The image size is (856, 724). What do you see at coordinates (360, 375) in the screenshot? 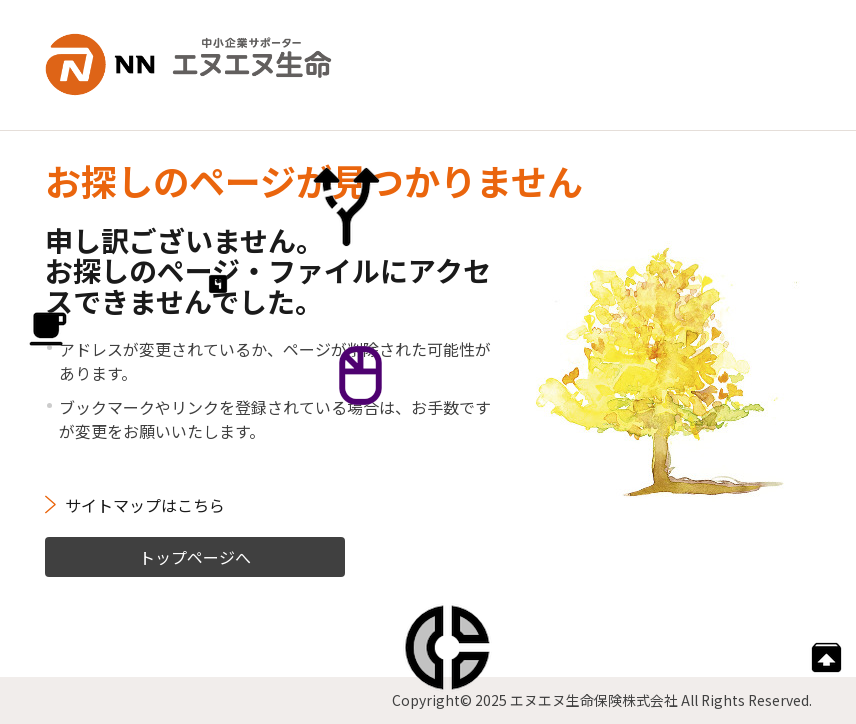
I see `indicates left mouse button click action` at bounding box center [360, 375].